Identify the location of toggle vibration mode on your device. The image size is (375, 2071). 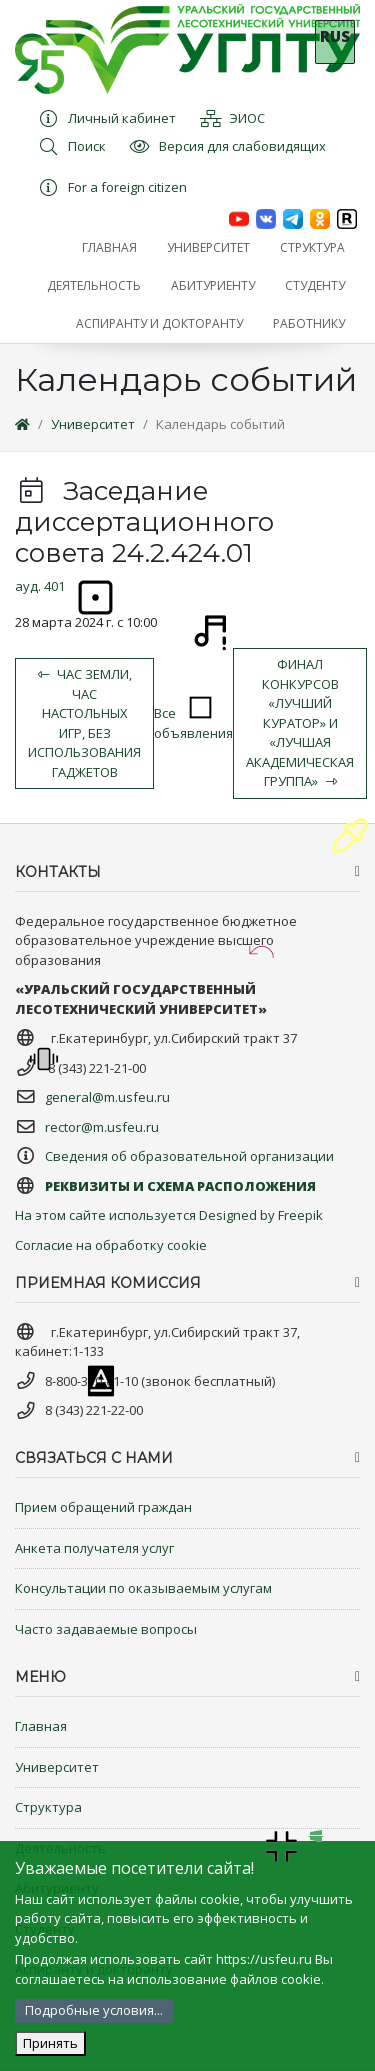
(44, 1059).